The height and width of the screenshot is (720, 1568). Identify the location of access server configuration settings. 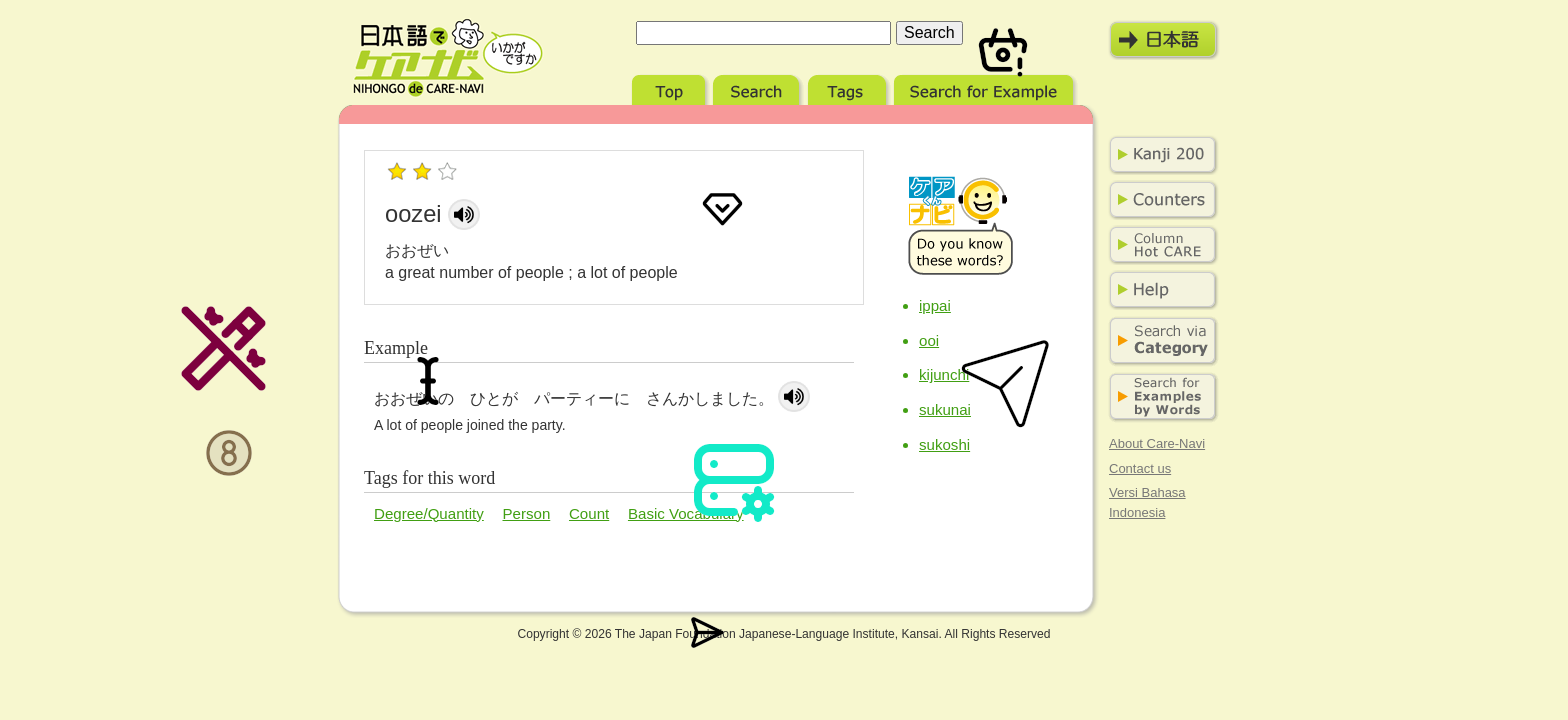
(734, 480).